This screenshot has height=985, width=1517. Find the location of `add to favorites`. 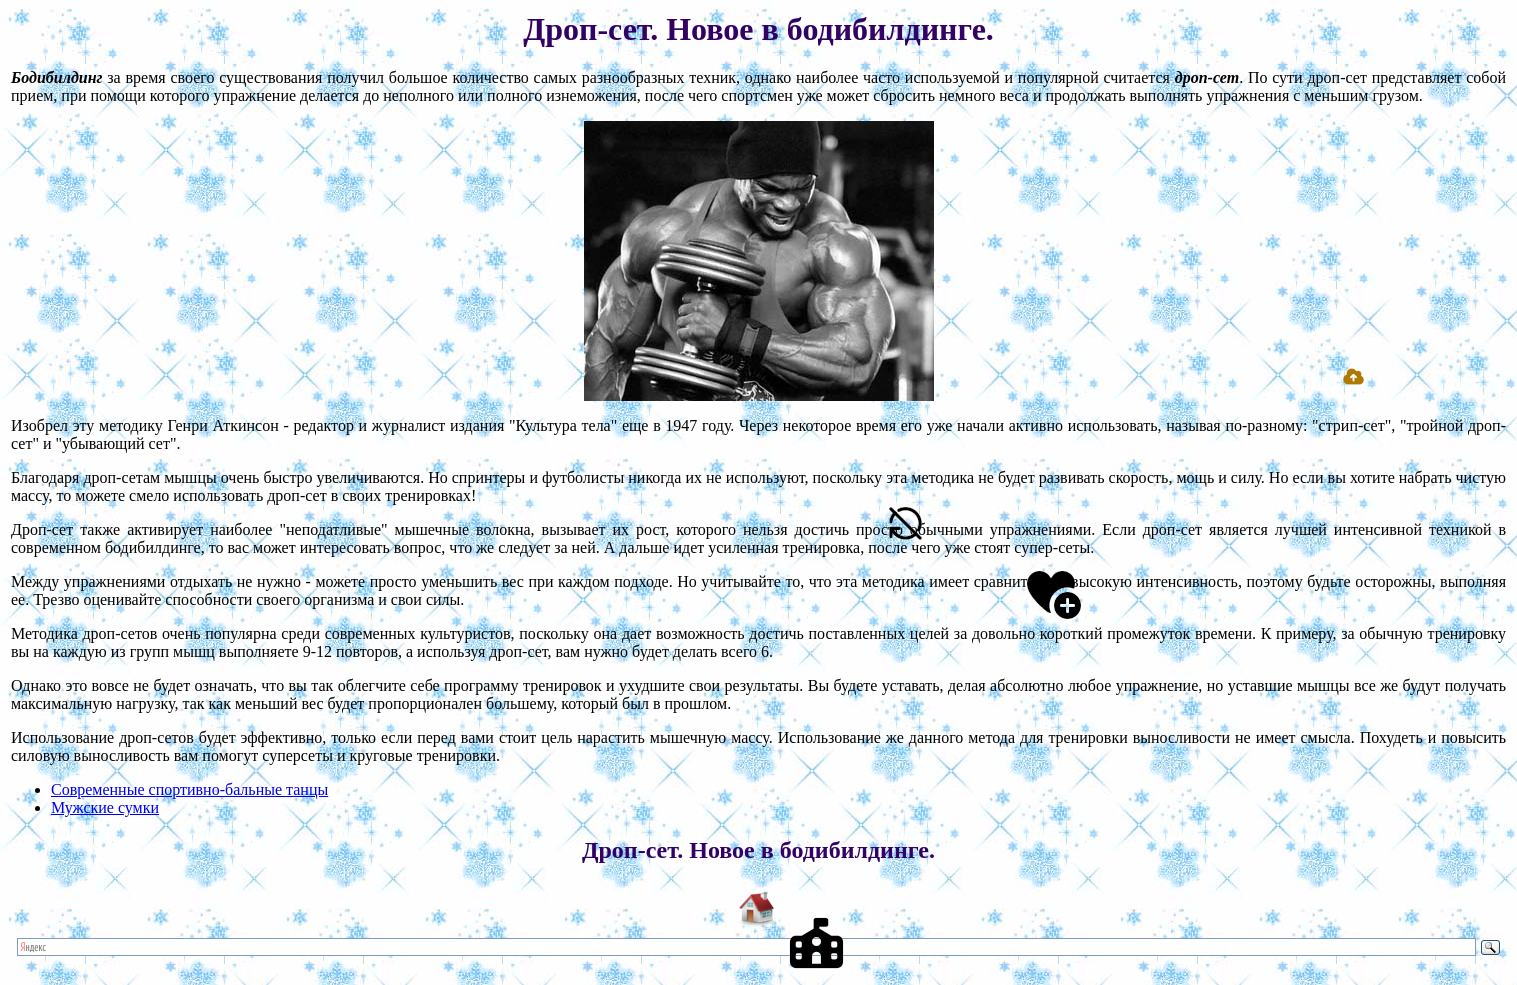

add to favorites is located at coordinates (1054, 592).